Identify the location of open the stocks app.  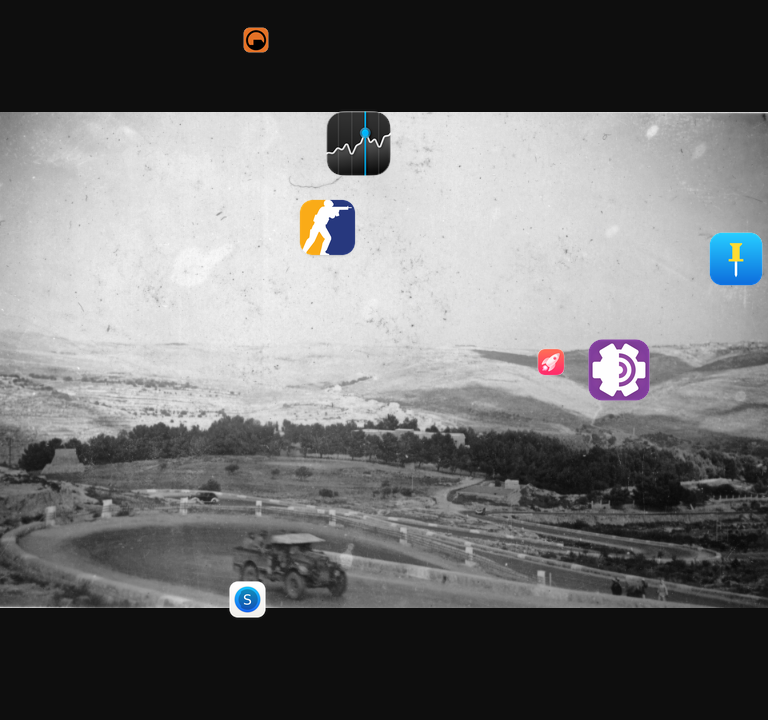
(358, 143).